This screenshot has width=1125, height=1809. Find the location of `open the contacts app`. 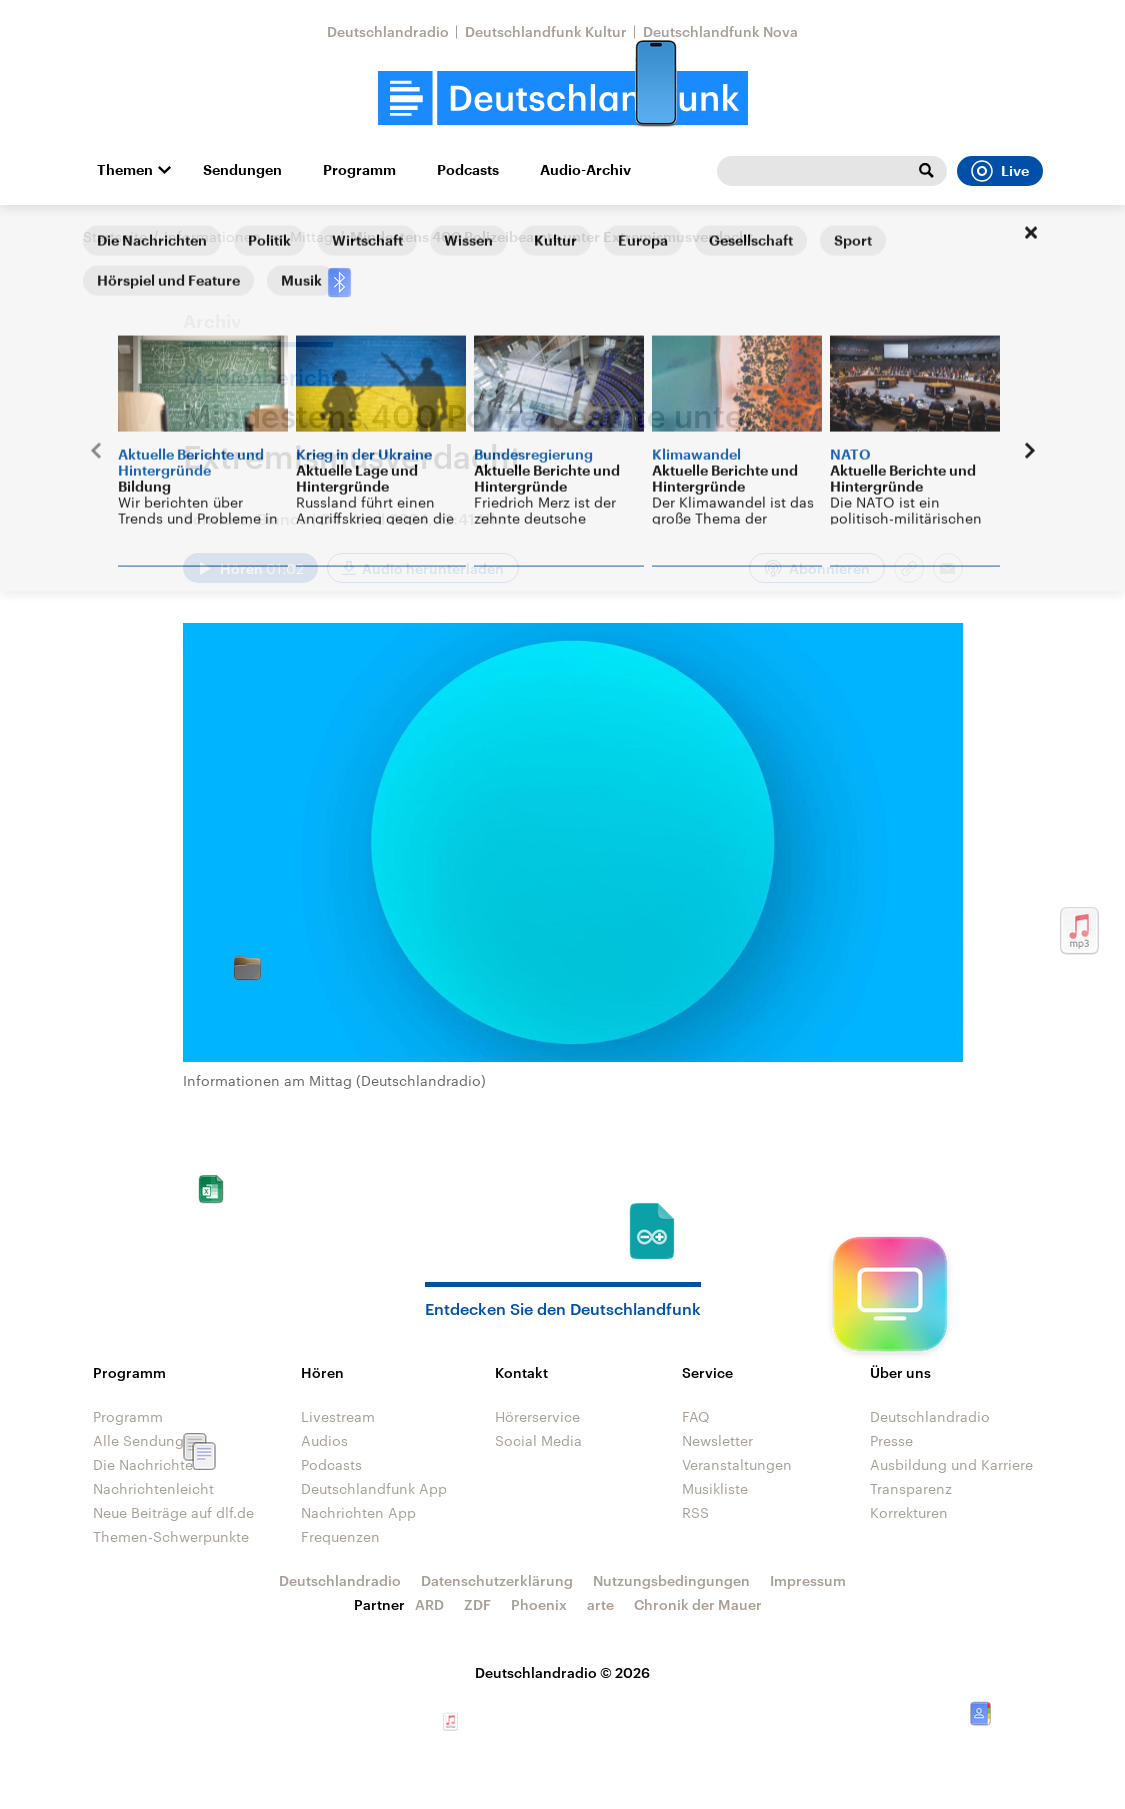

open the contacts app is located at coordinates (980, 1713).